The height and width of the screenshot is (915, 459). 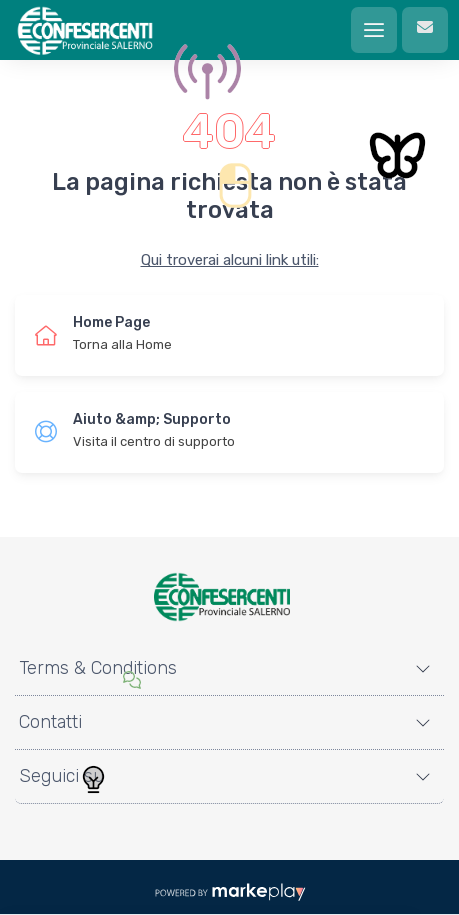 What do you see at coordinates (132, 680) in the screenshot?
I see `open chat or messaging` at bounding box center [132, 680].